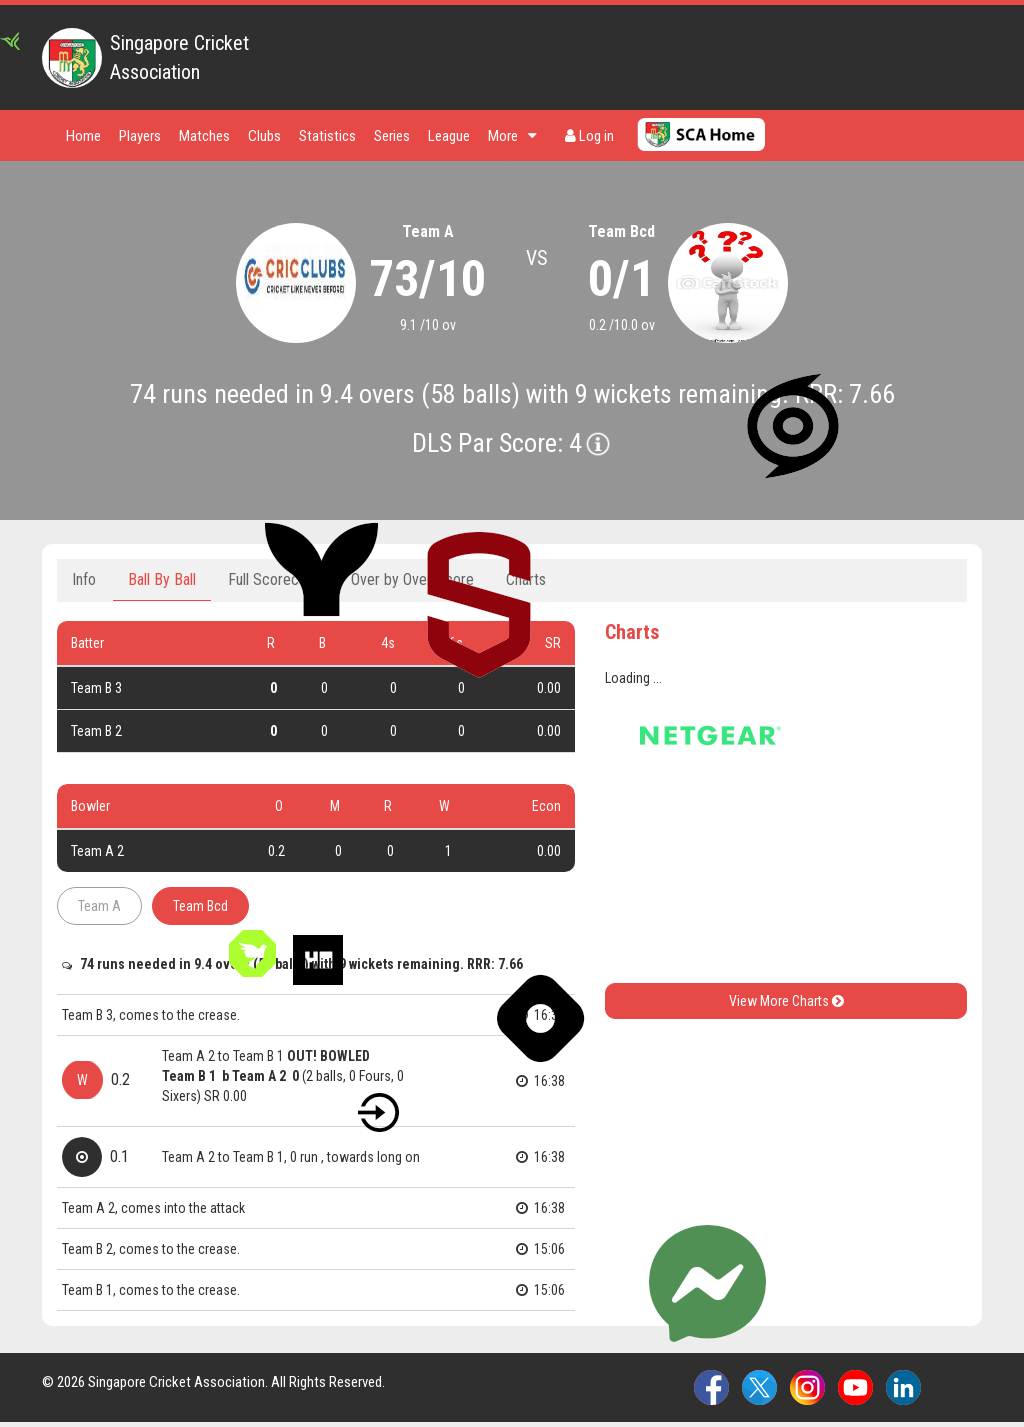 This screenshot has height=1427, width=1024. Describe the element at coordinates (479, 605) in the screenshot. I see `symphony messaging platform logo` at that location.